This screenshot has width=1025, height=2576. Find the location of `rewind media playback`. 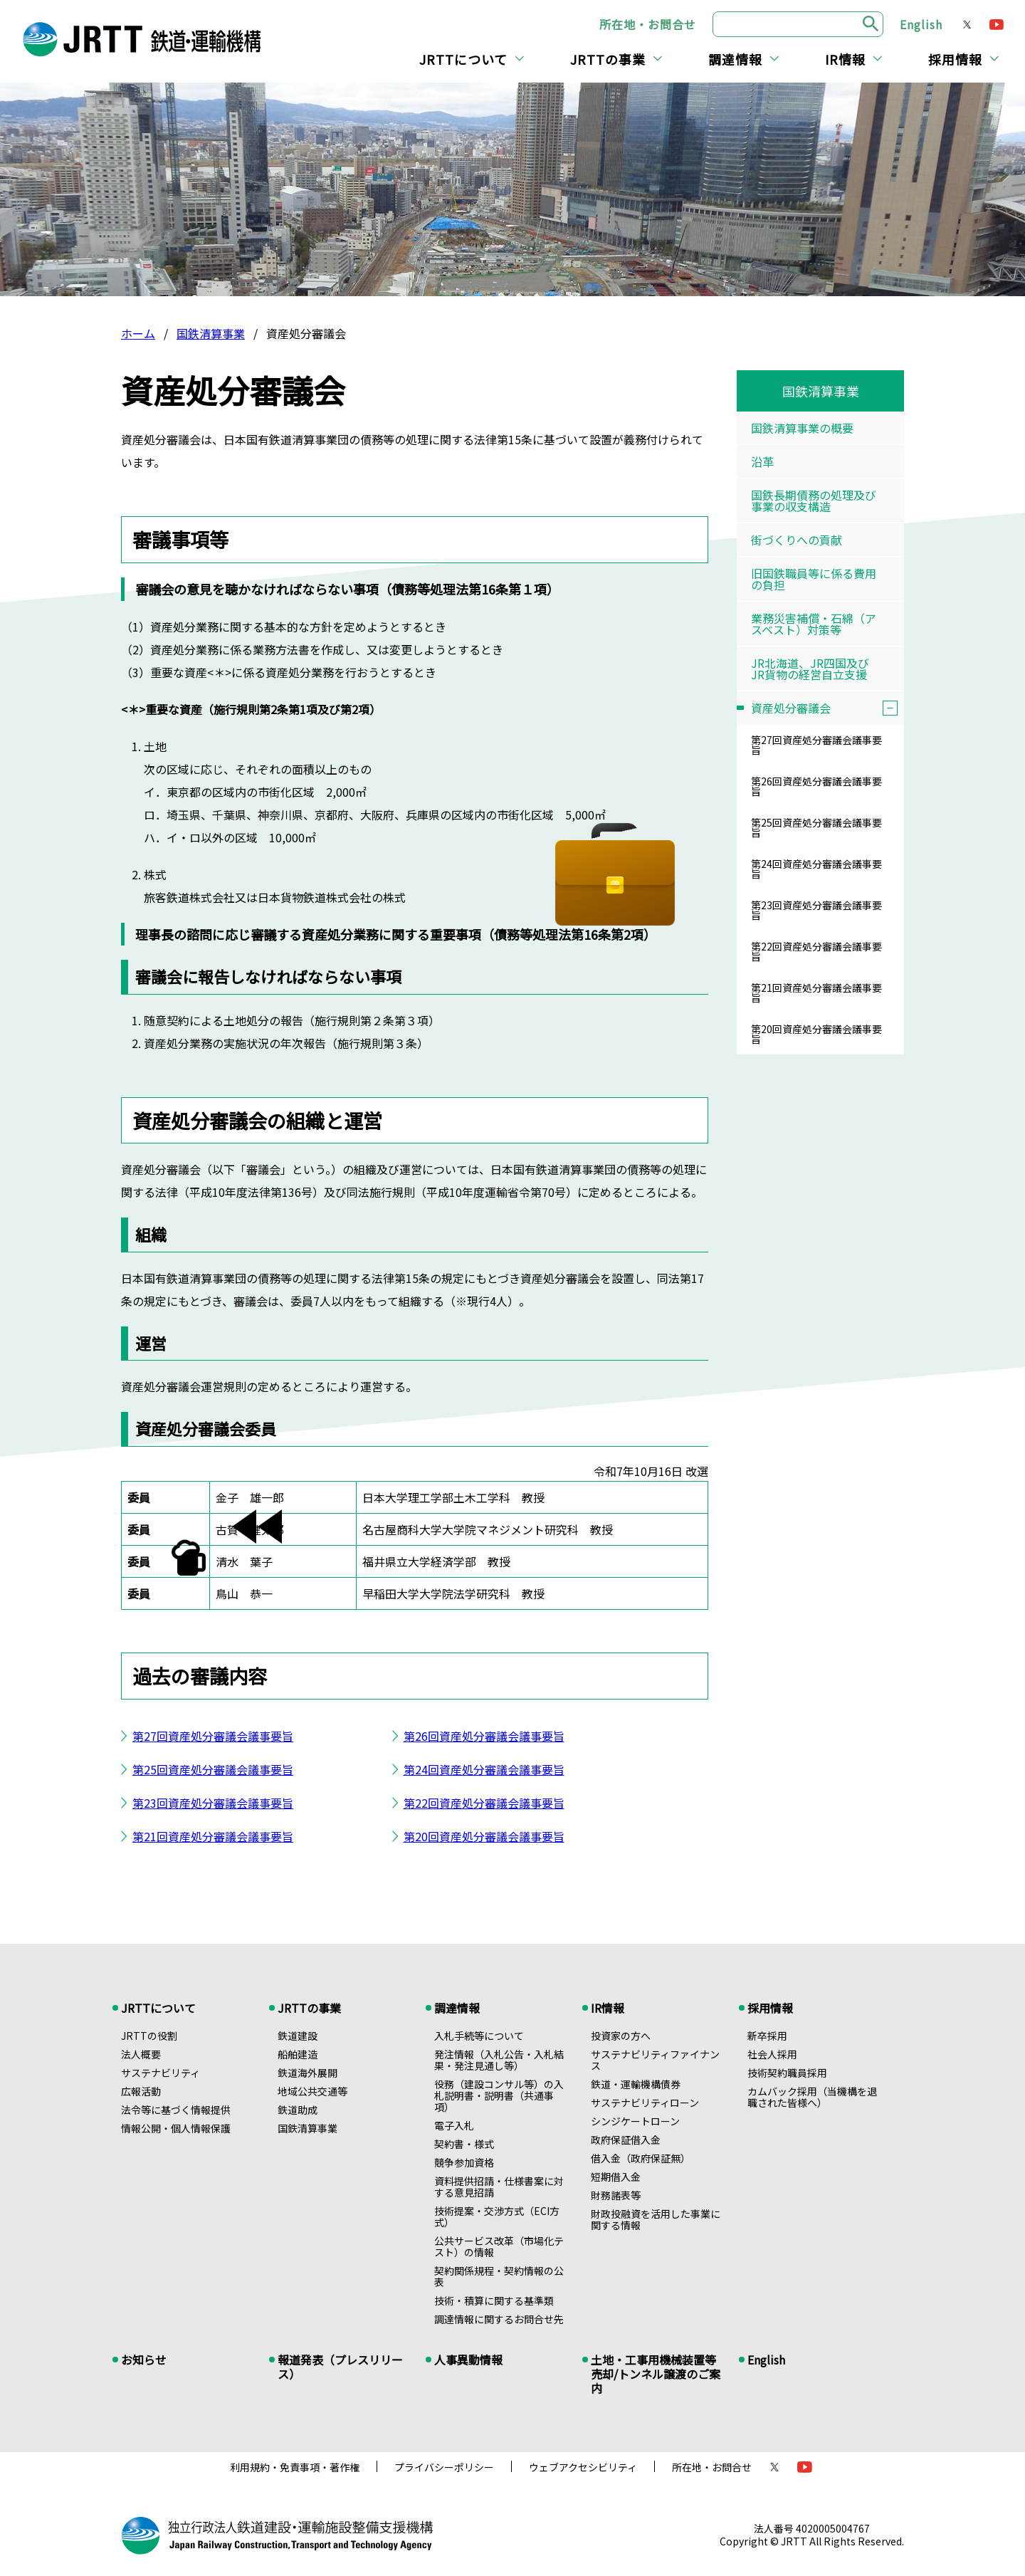

rewind media playback is located at coordinates (259, 1527).